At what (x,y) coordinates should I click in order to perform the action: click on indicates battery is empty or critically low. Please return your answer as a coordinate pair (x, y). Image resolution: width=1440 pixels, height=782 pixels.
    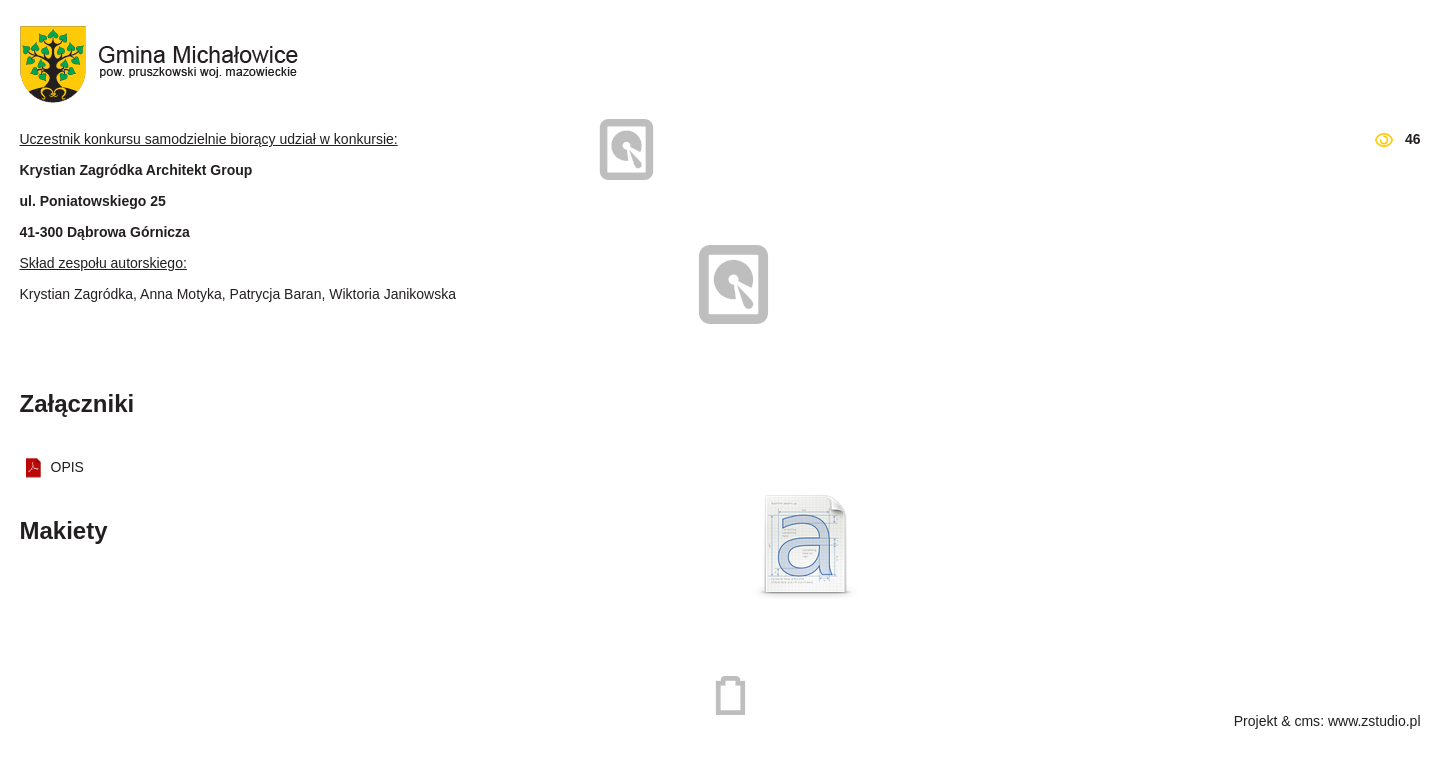
    Looking at the image, I should click on (730, 695).